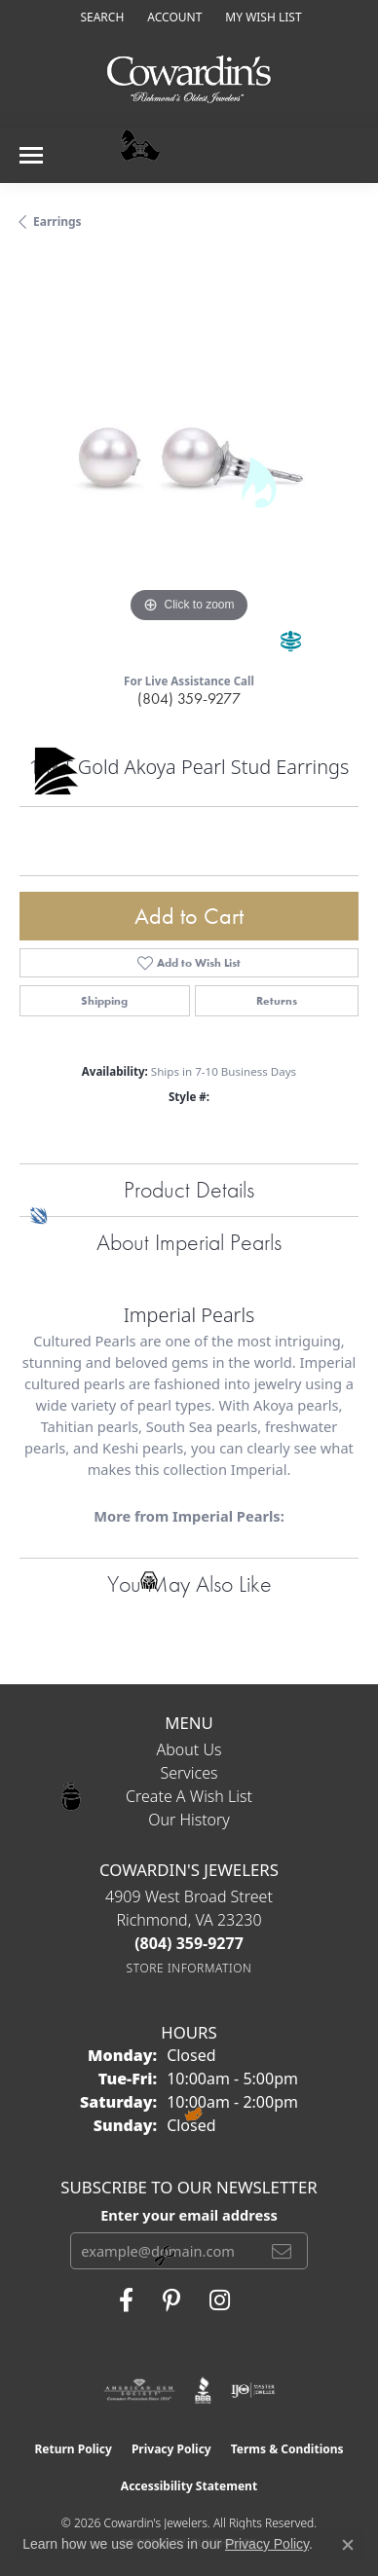 This screenshot has height=2576, width=378. Describe the element at coordinates (165, 2256) in the screenshot. I see `select or grab an item` at that location.